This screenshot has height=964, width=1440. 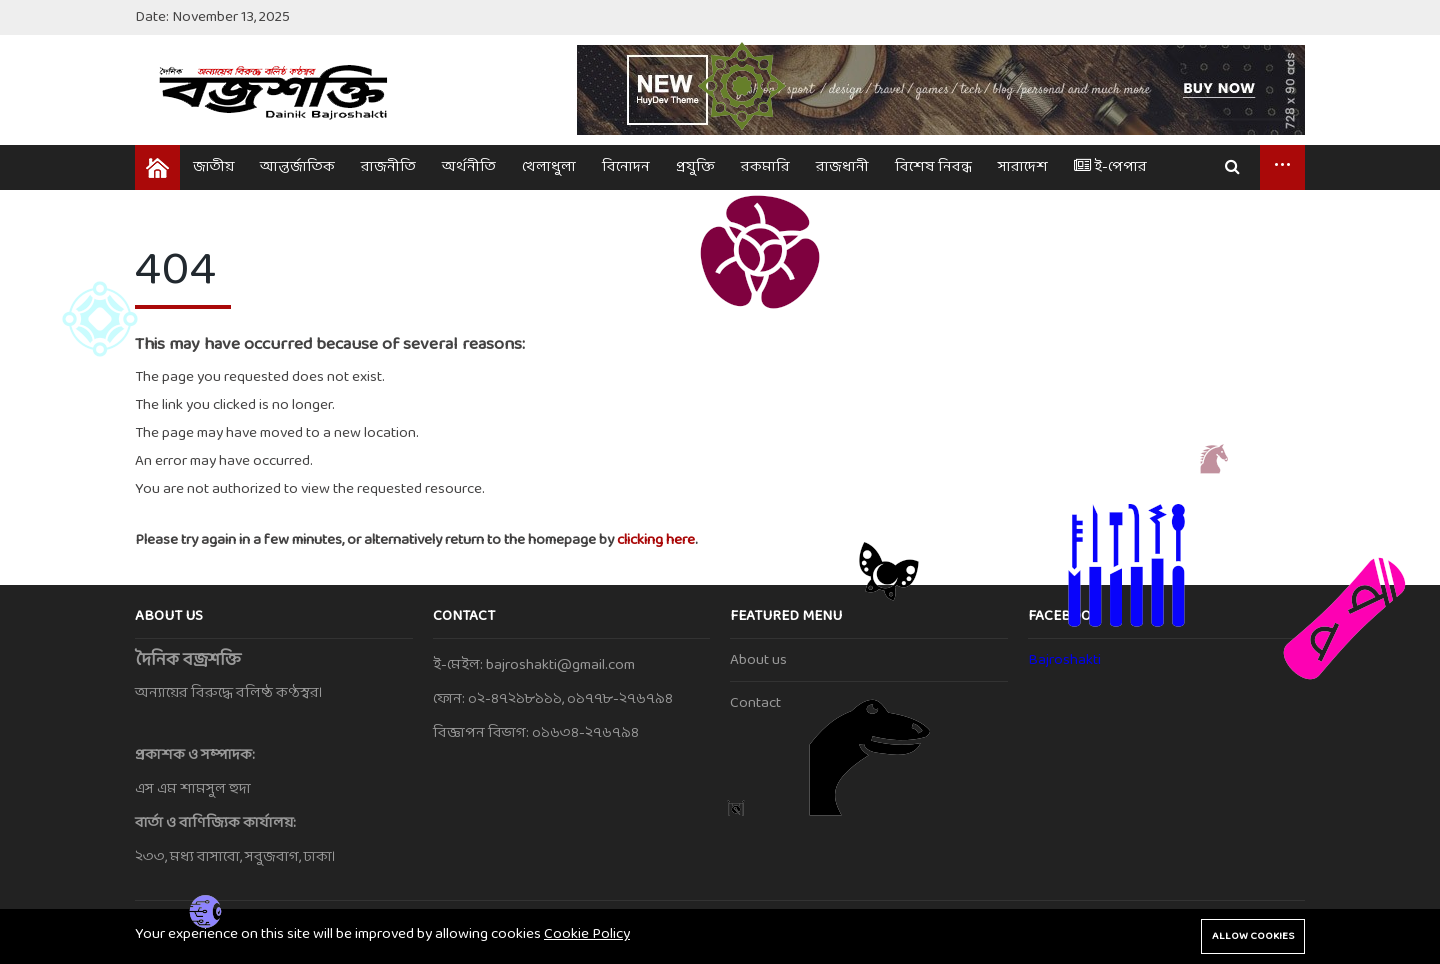 I want to click on select viola flower in a game inventory, so click(x=760, y=251).